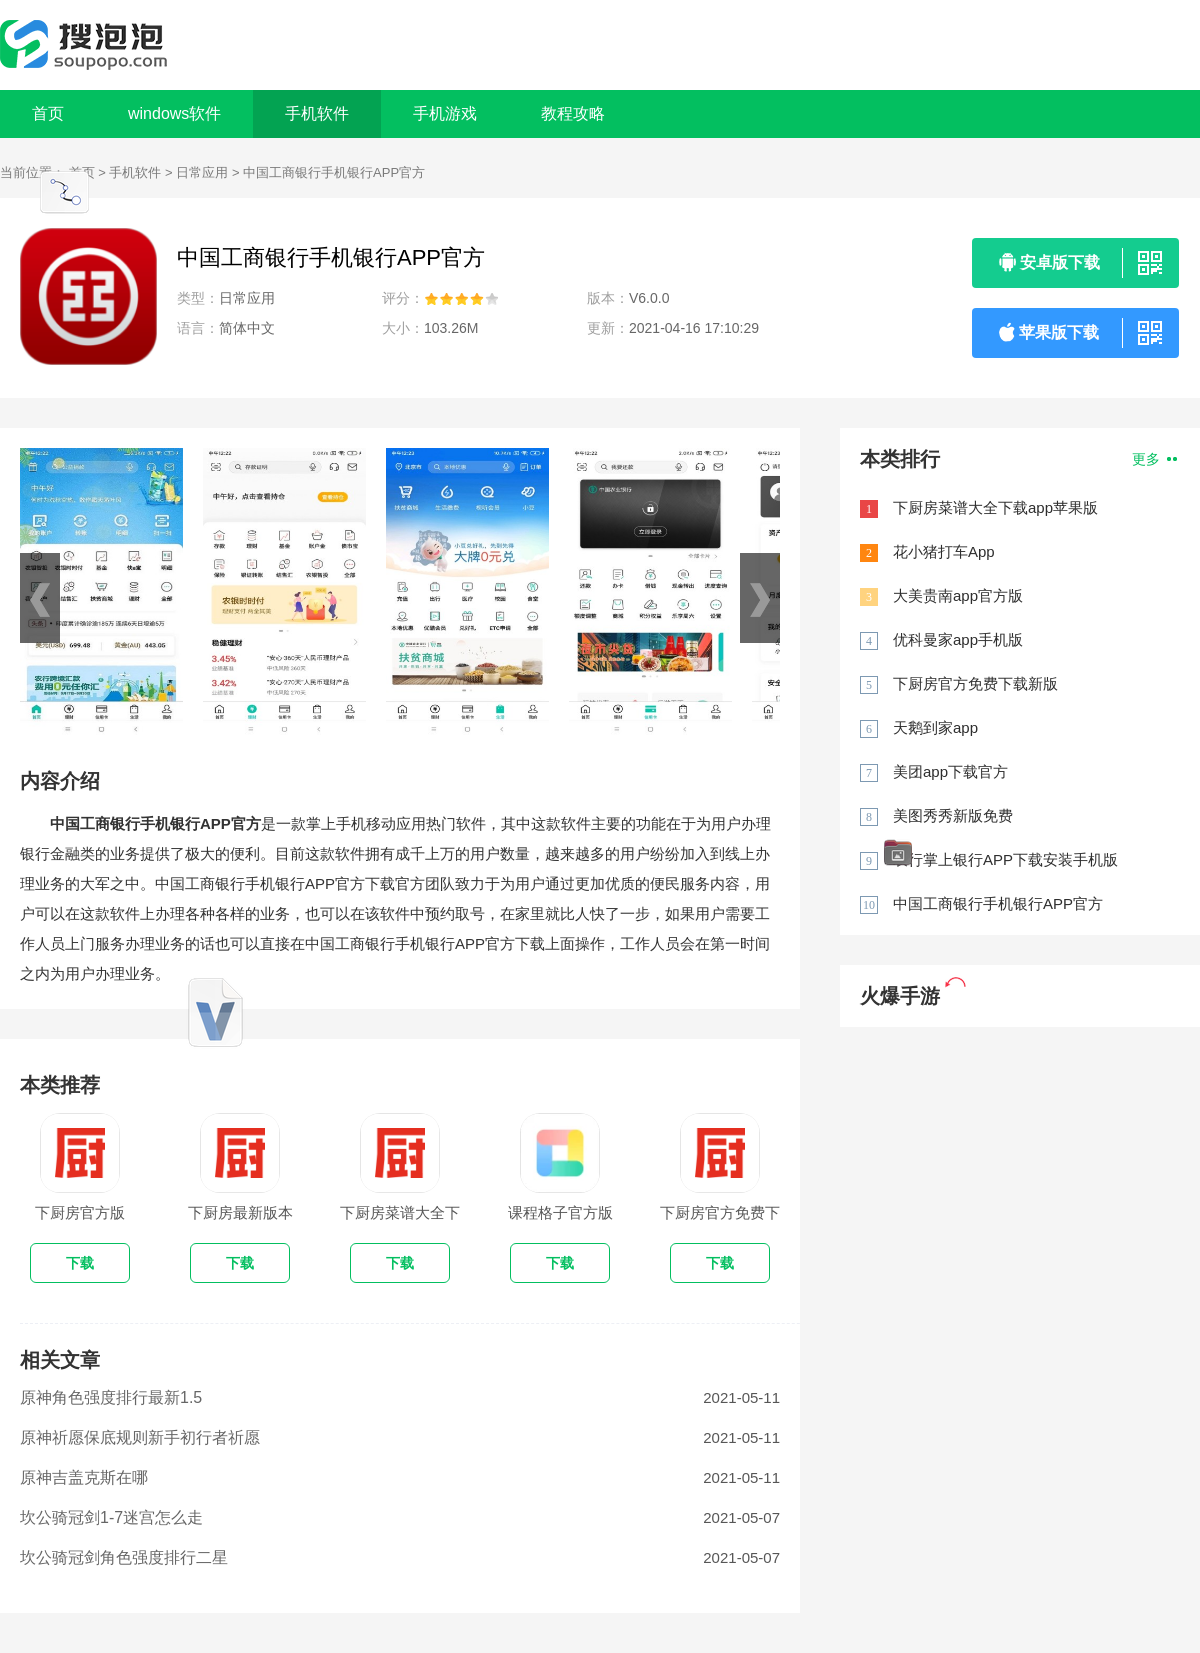  Describe the element at coordinates (898, 852) in the screenshot. I see `open pictures folder` at that location.